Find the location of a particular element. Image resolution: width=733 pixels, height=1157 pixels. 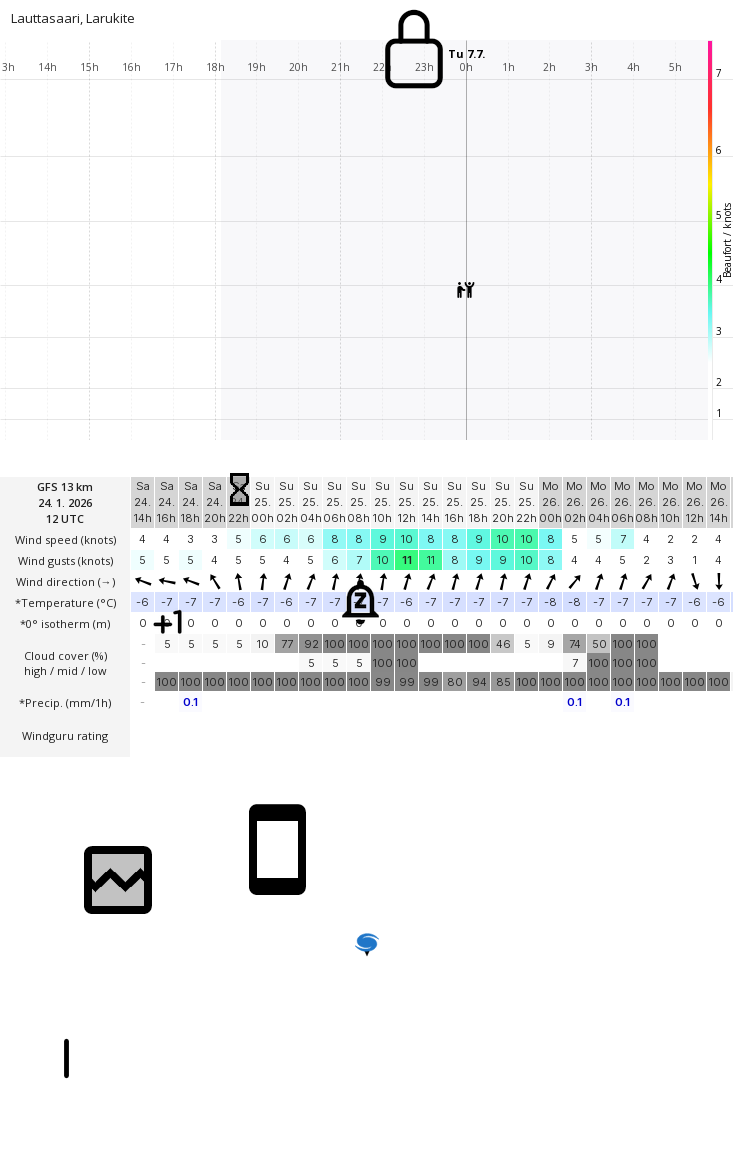

indicates a count of one is located at coordinates (66, 1058).